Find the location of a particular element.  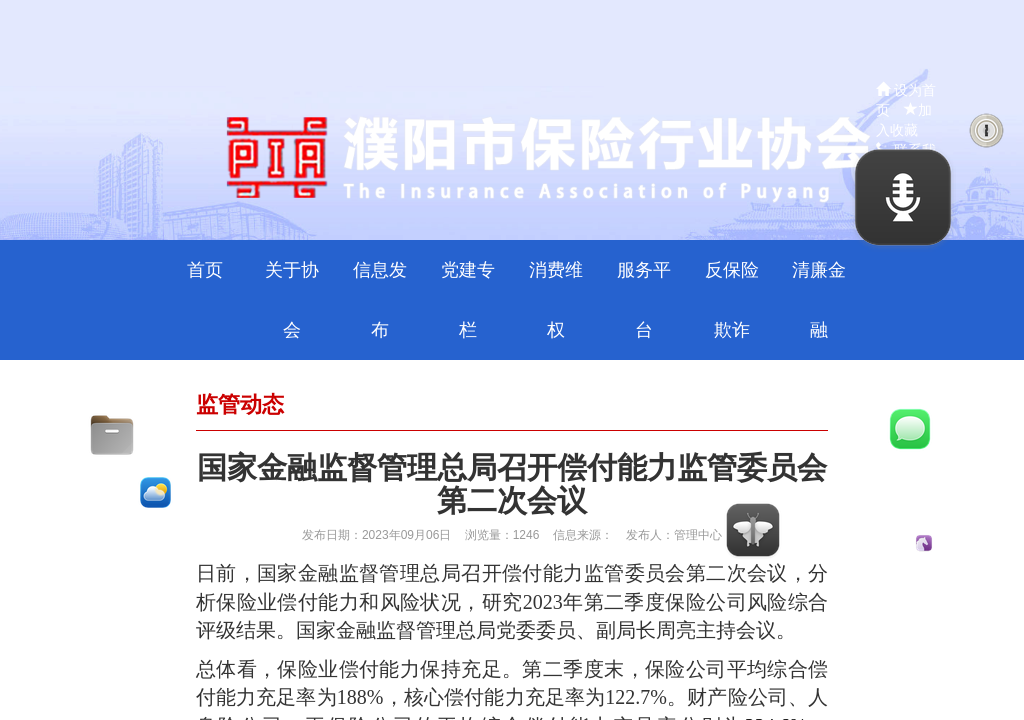

open the weather app is located at coordinates (155, 492).